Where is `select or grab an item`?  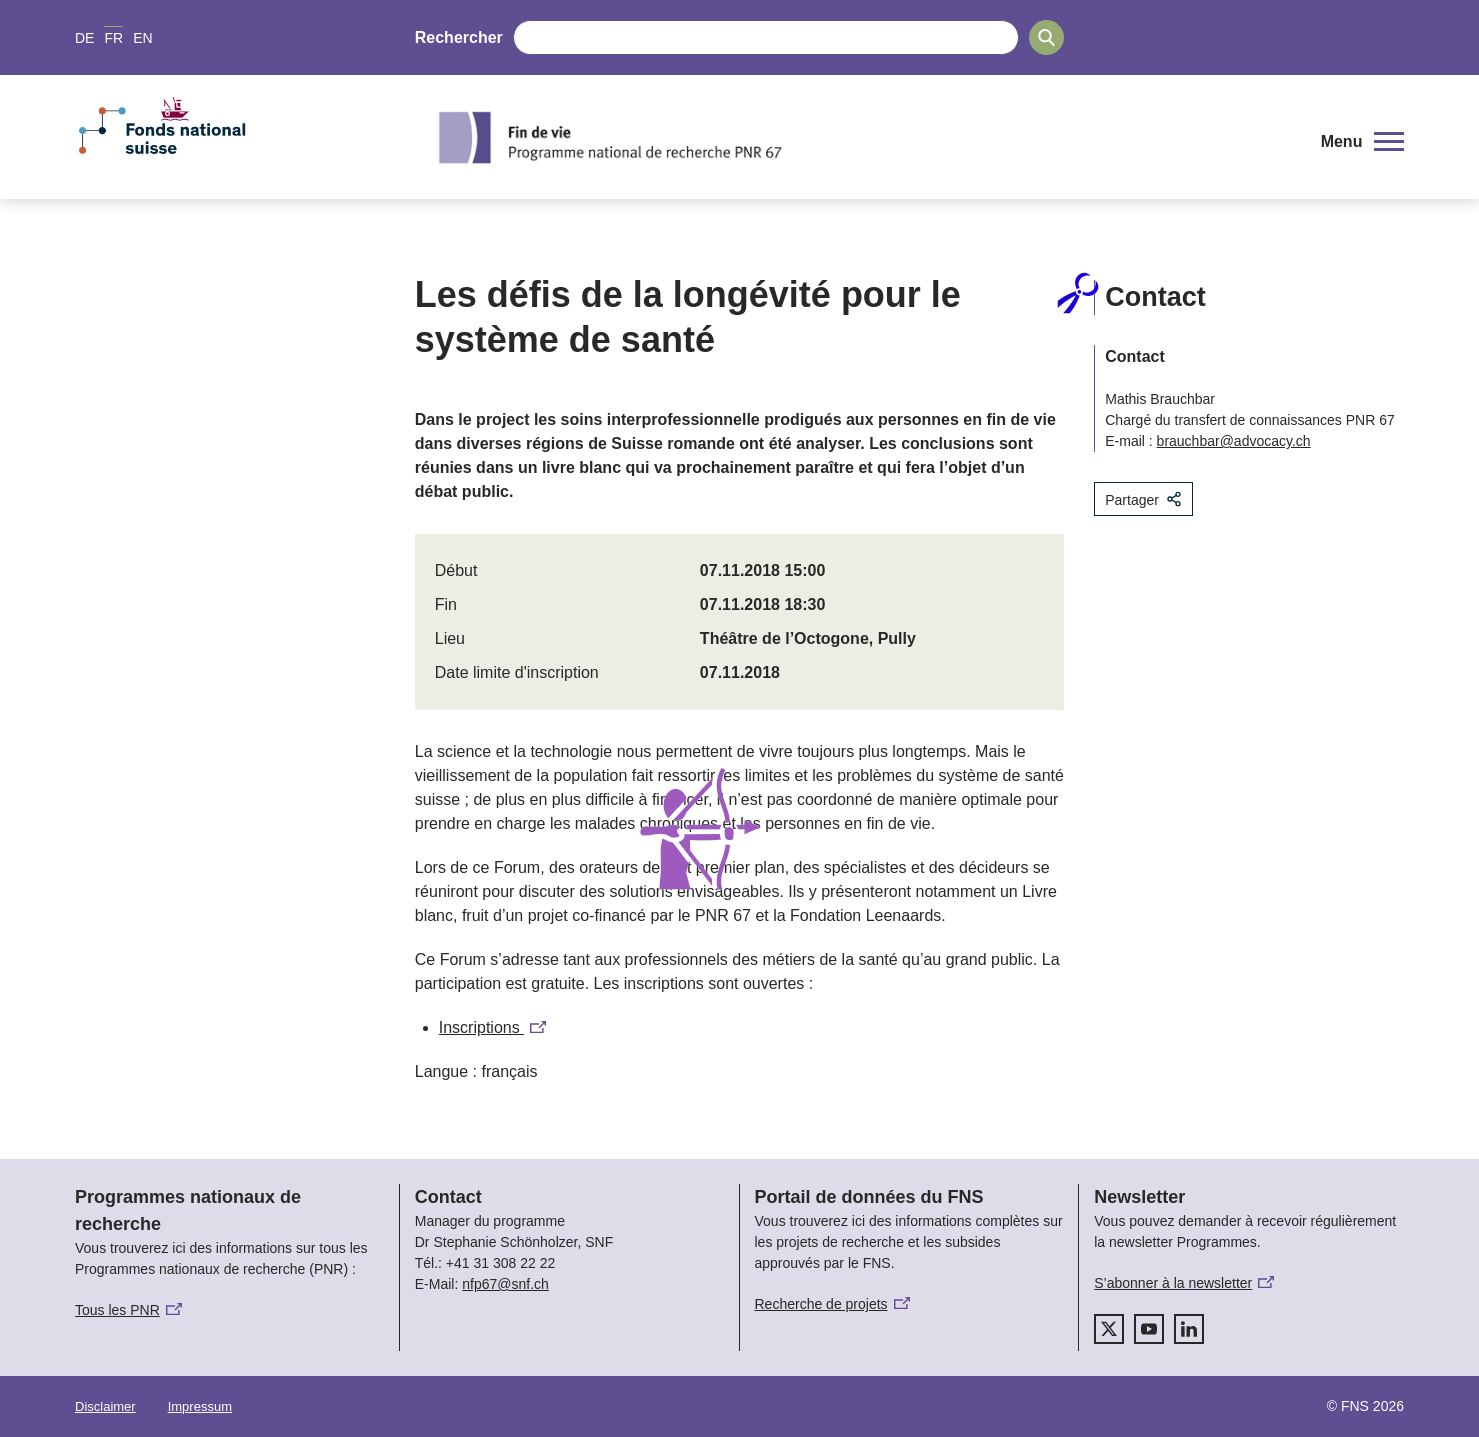 select or grab an item is located at coordinates (1078, 293).